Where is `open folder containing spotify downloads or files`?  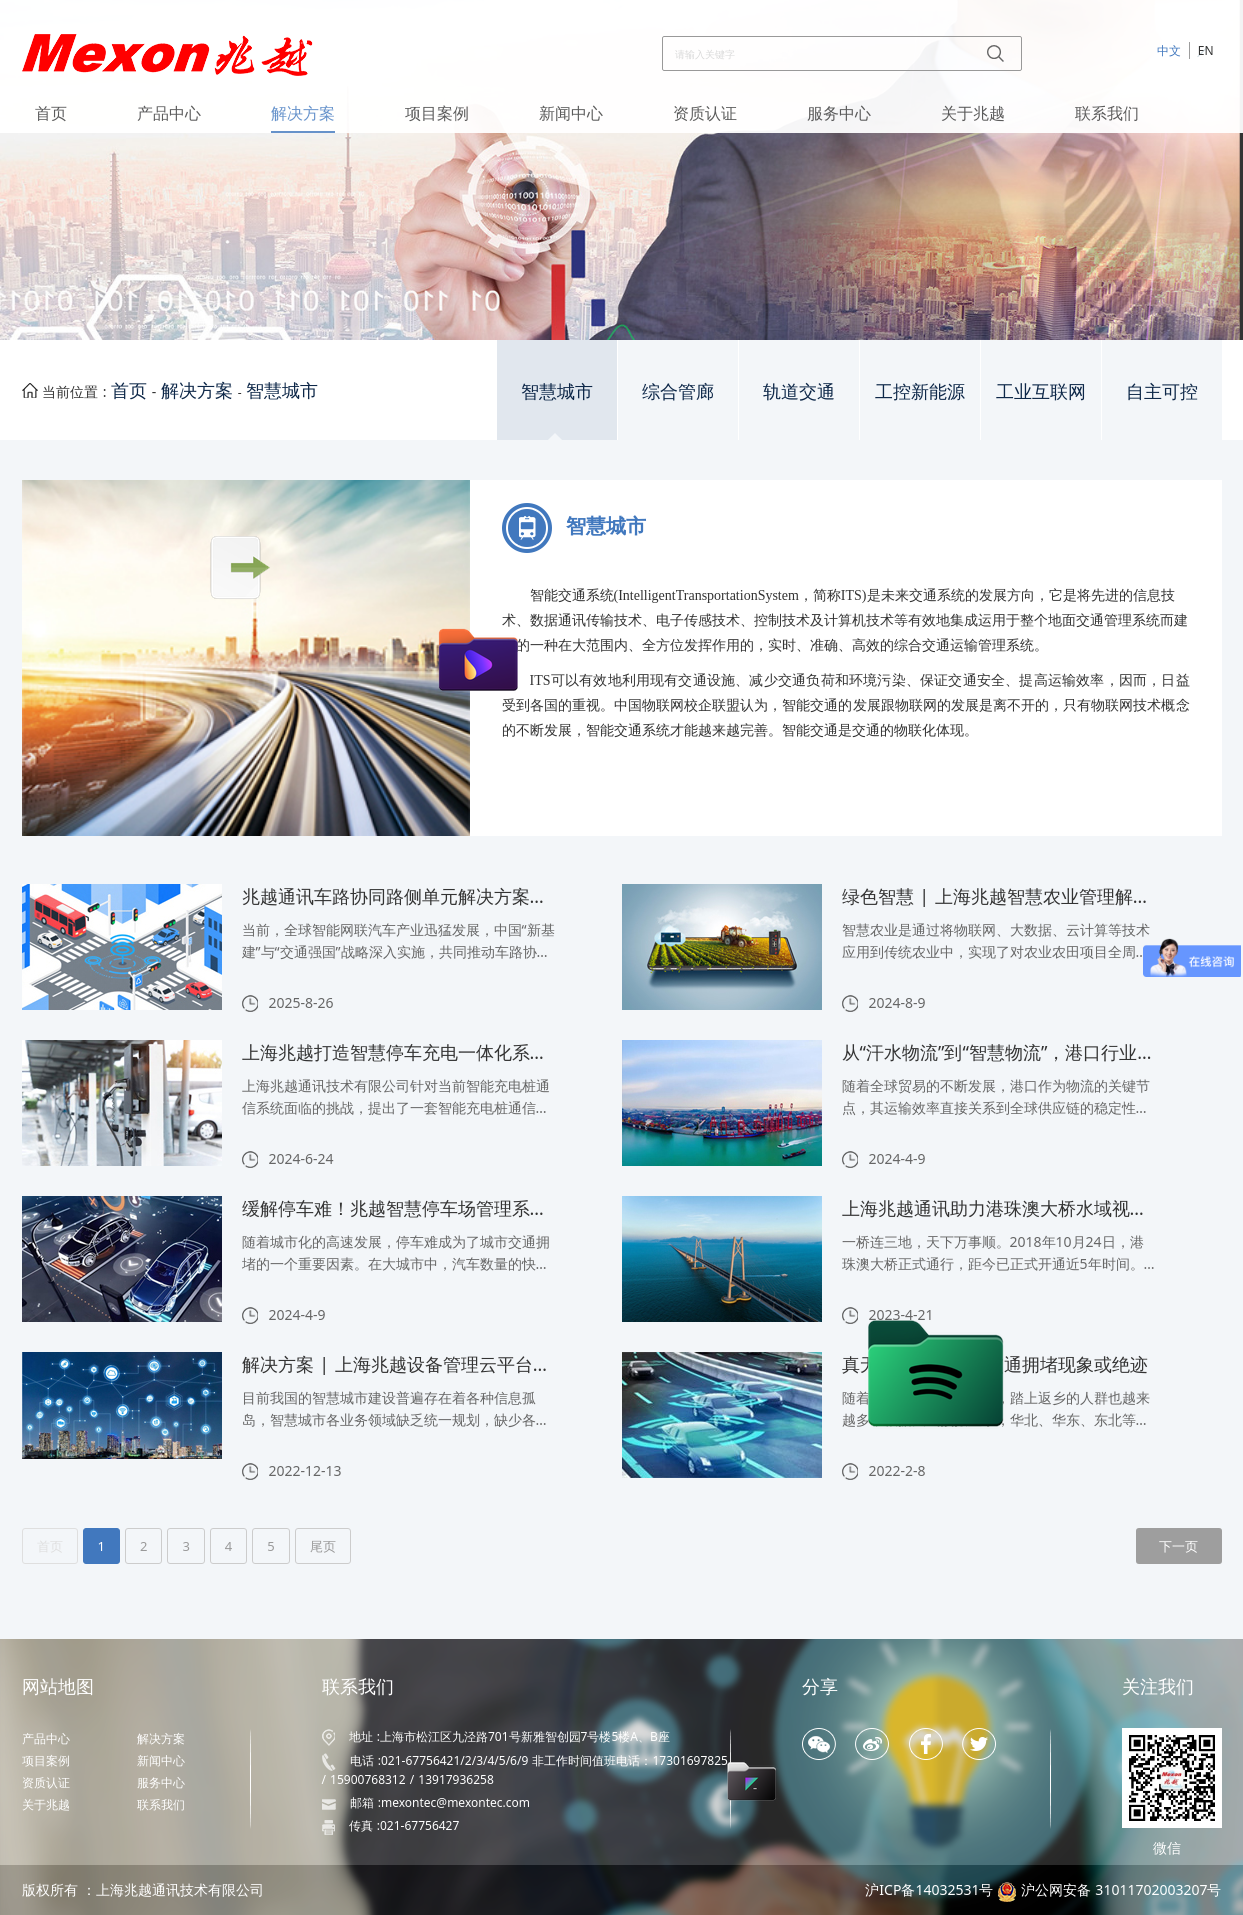 open folder containing spotify downloads or files is located at coordinates (935, 1377).